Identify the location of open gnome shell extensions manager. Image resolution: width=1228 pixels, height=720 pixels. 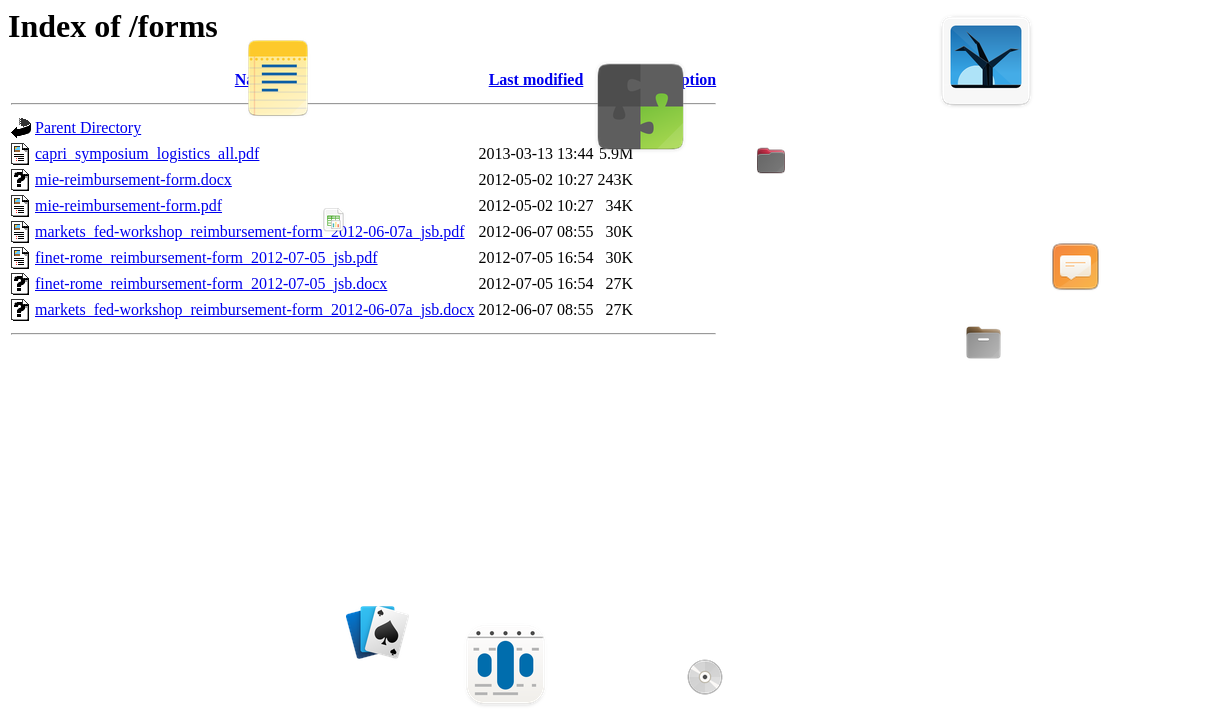
(640, 106).